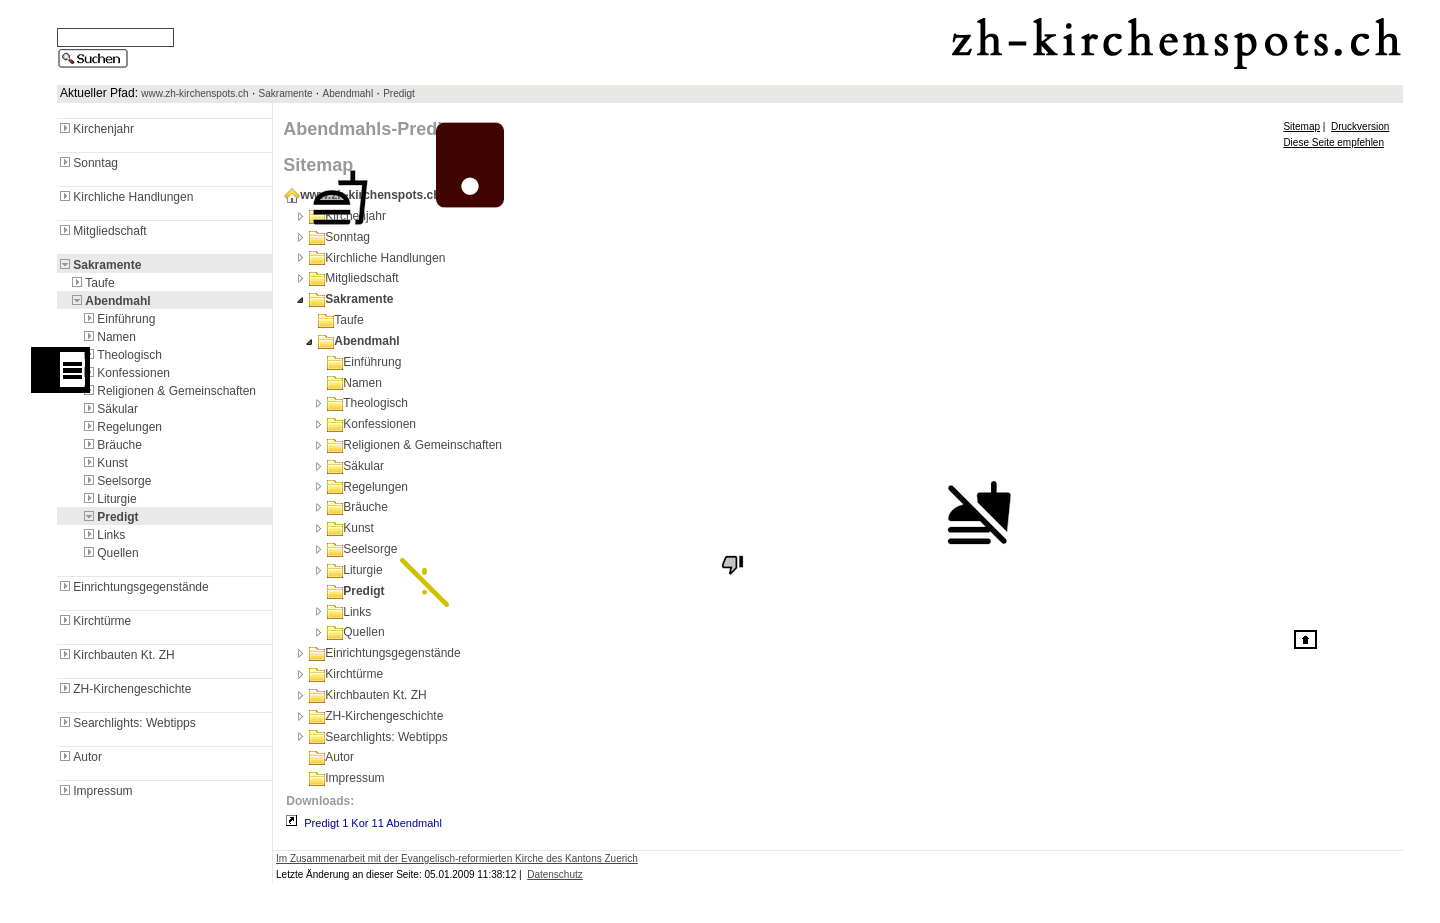 The width and height of the screenshot is (1440, 923). What do you see at coordinates (60, 368) in the screenshot?
I see `switch to reader mode for distraction-free reading` at bounding box center [60, 368].